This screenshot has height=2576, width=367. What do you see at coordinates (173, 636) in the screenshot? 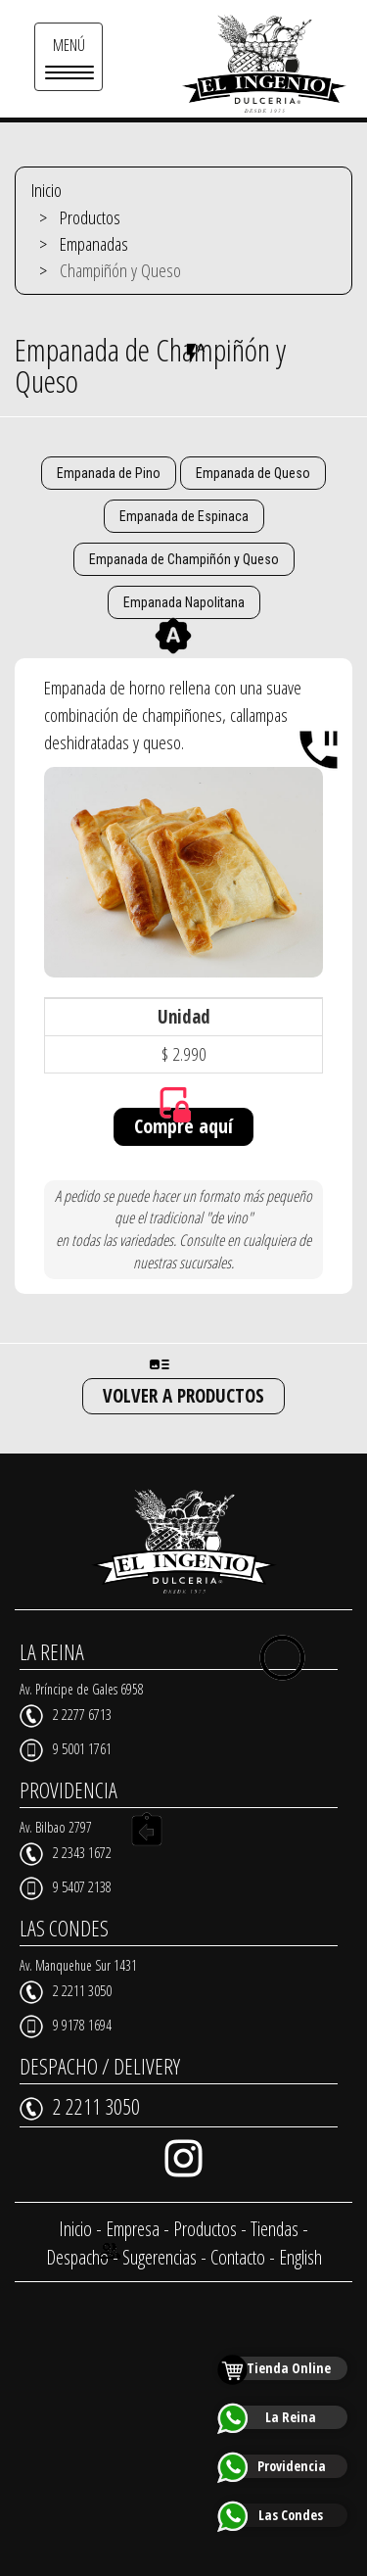
I see `enable automatic brightness adjustment` at bounding box center [173, 636].